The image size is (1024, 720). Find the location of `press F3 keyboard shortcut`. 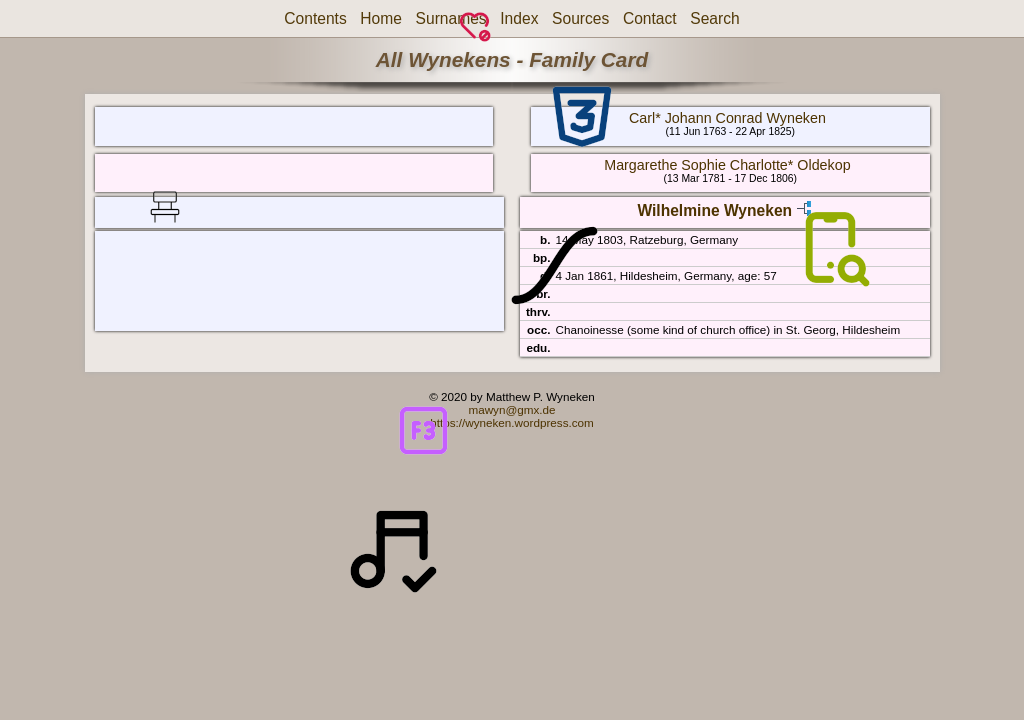

press F3 keyboard shortcut is located at coordinates (423, 430).